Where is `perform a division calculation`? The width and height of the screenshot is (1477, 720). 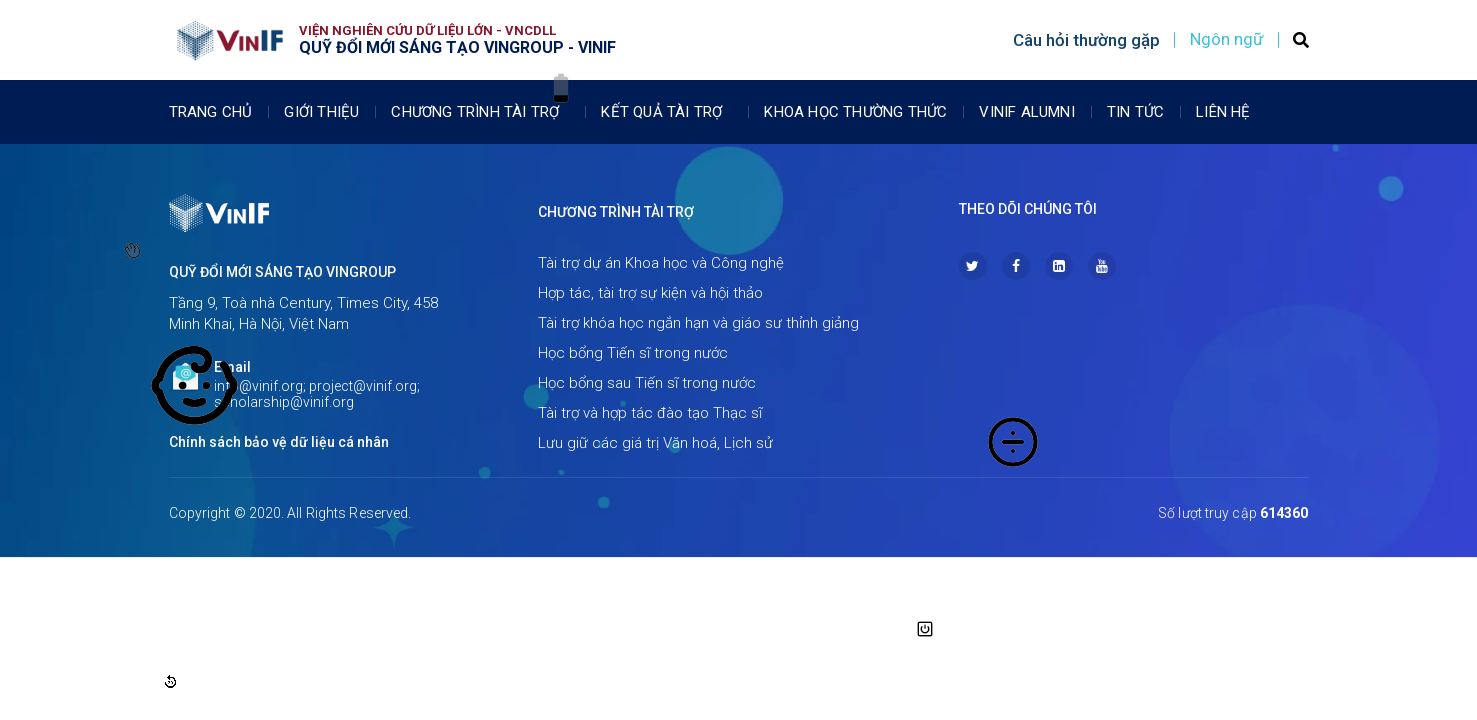
perform a division calculation is located at coordinates (1013, 442).